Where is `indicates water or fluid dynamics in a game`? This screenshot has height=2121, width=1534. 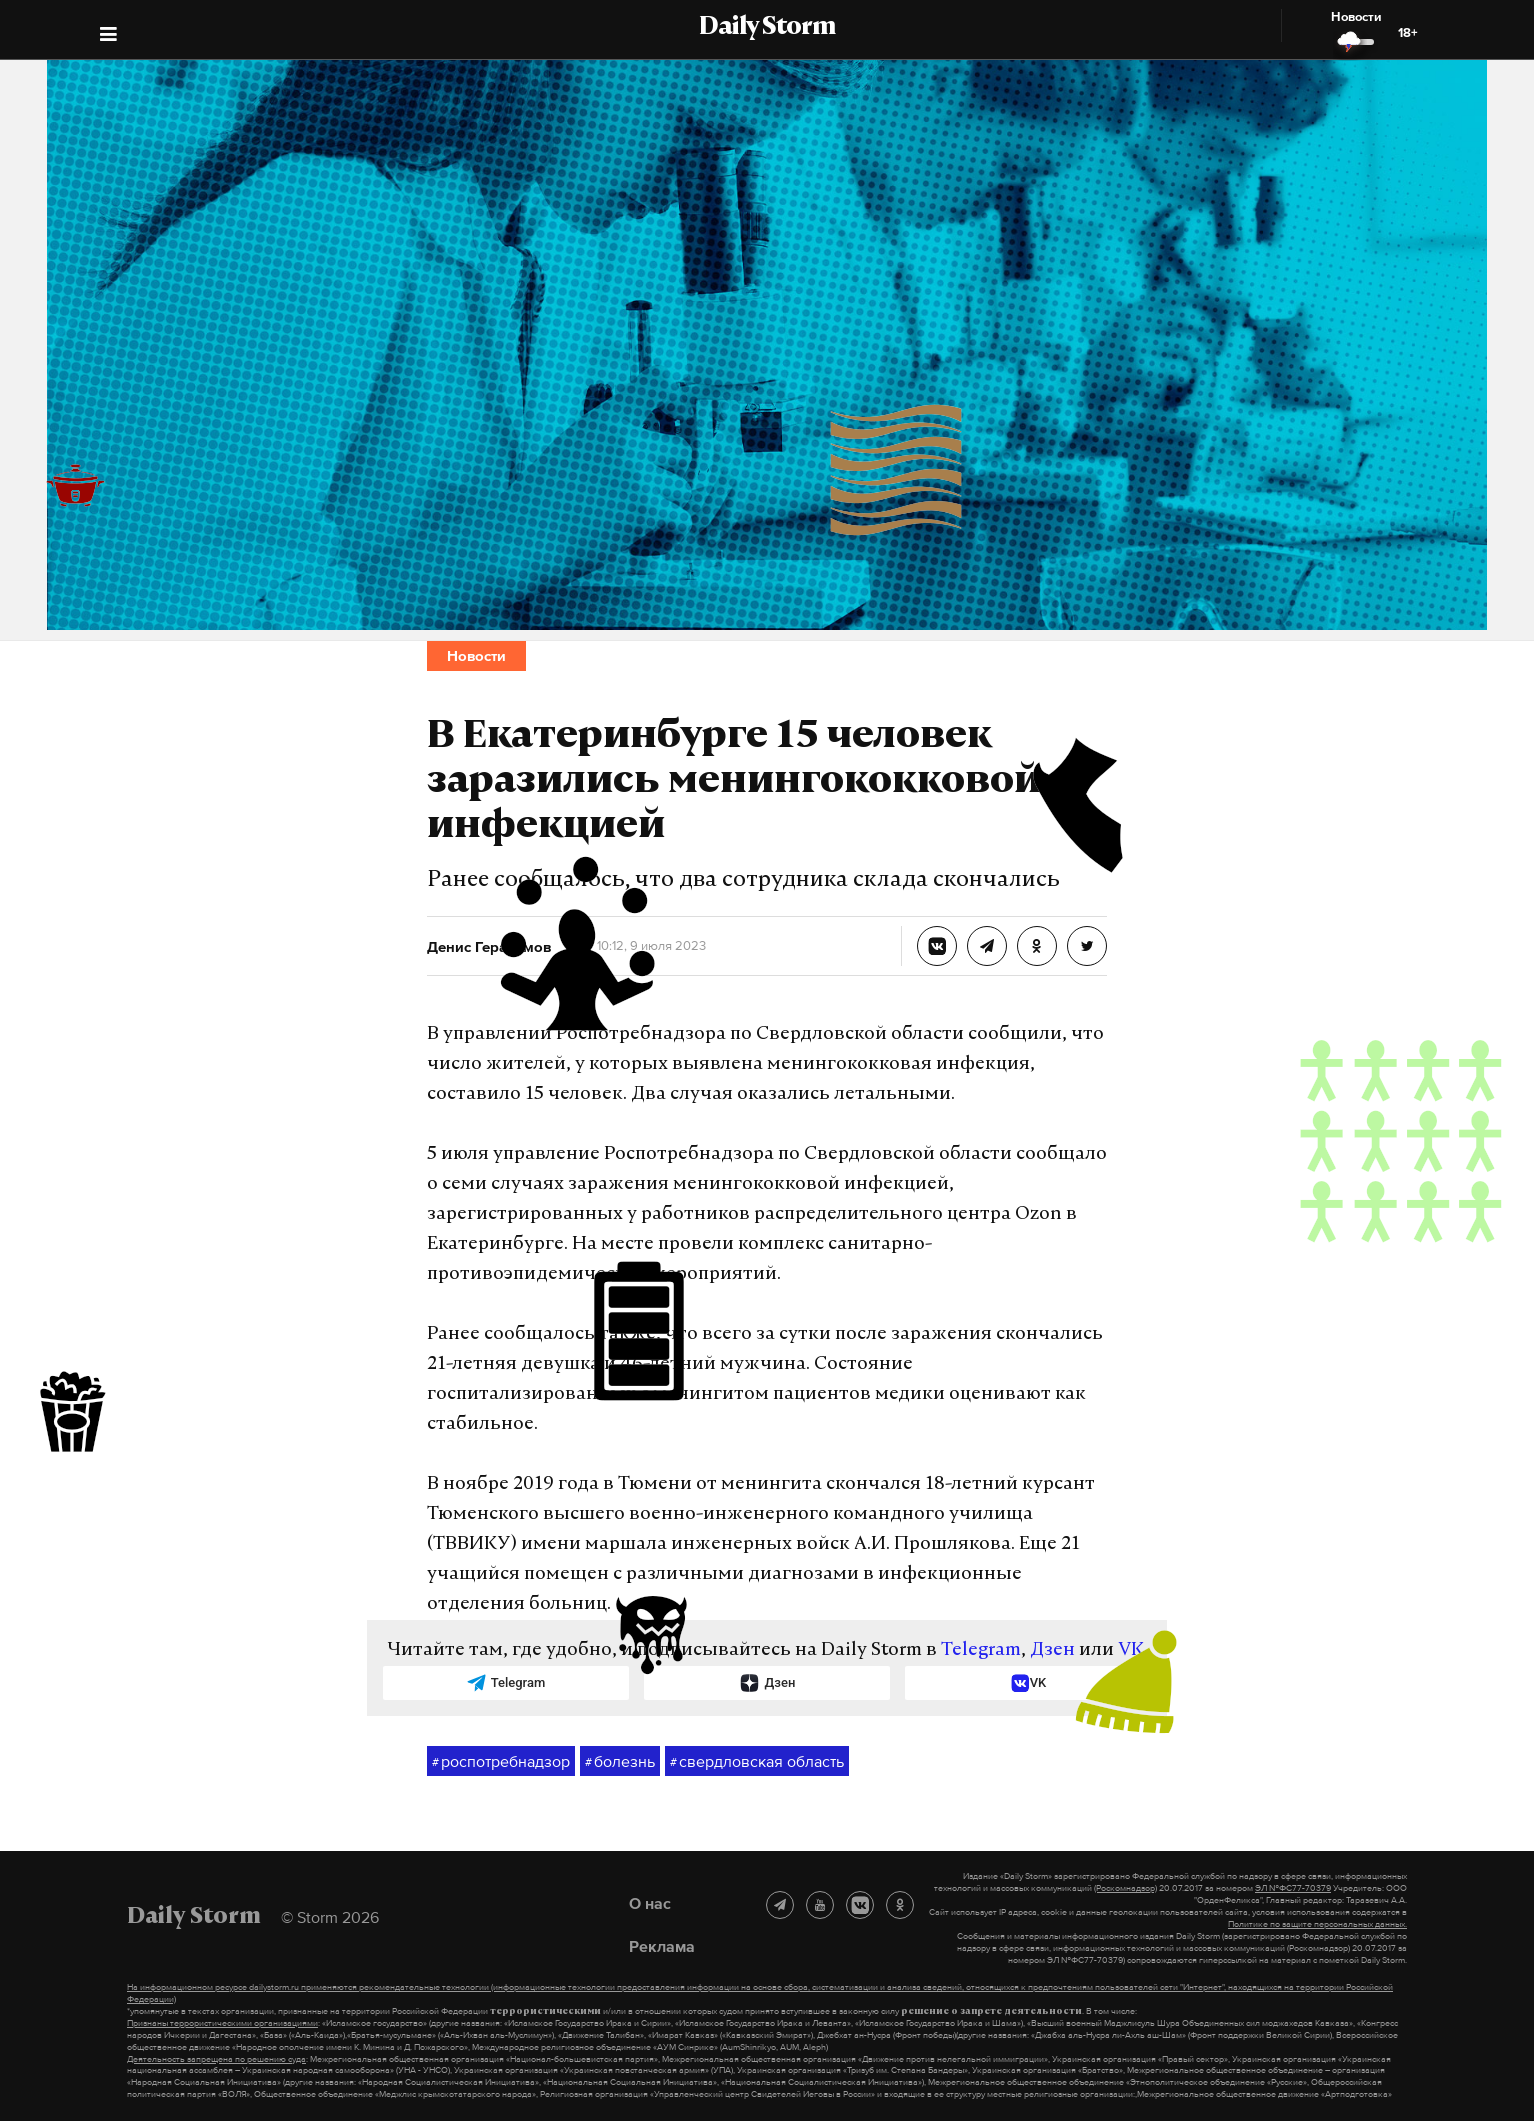
indicates water or fluid dynamics in a game is located at coordinates (896, 470).